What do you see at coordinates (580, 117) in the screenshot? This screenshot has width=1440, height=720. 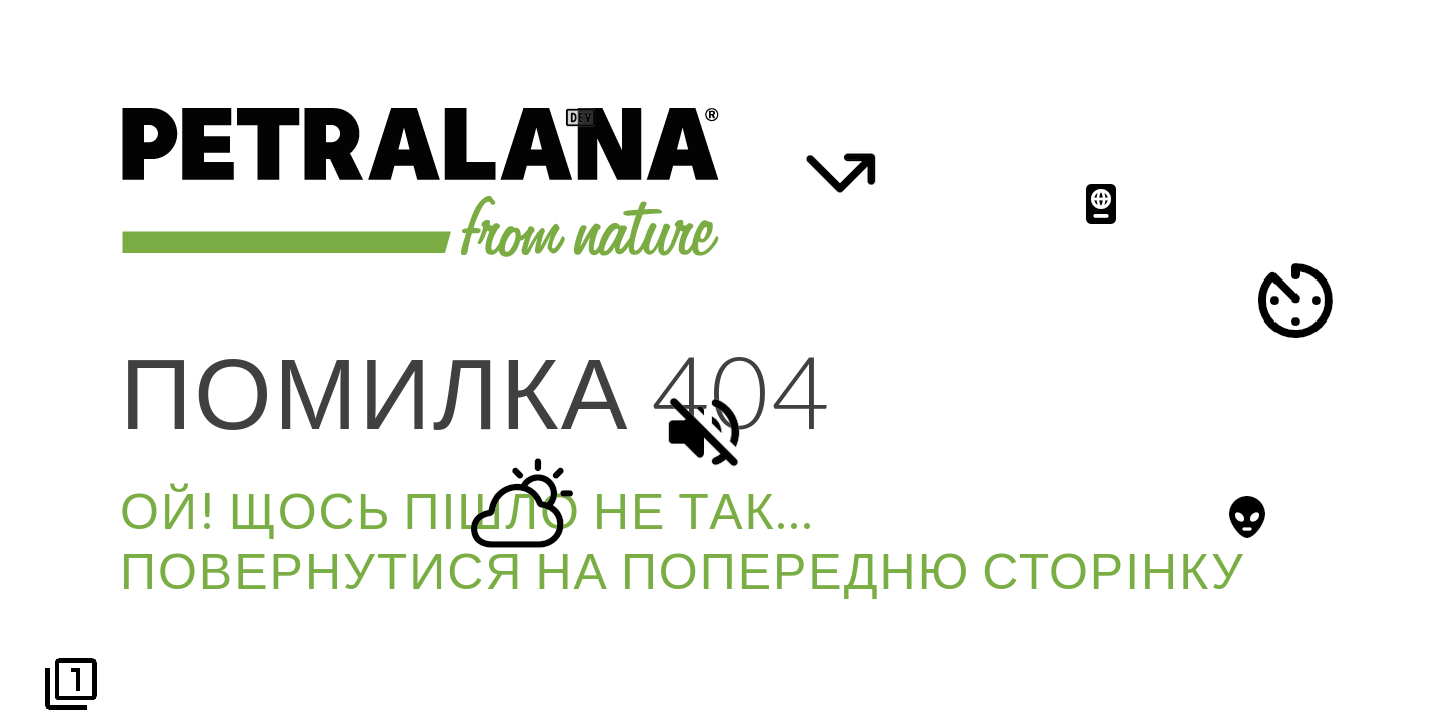 I see `visit DEV Community profile or article` at bounding box center [580, 117].